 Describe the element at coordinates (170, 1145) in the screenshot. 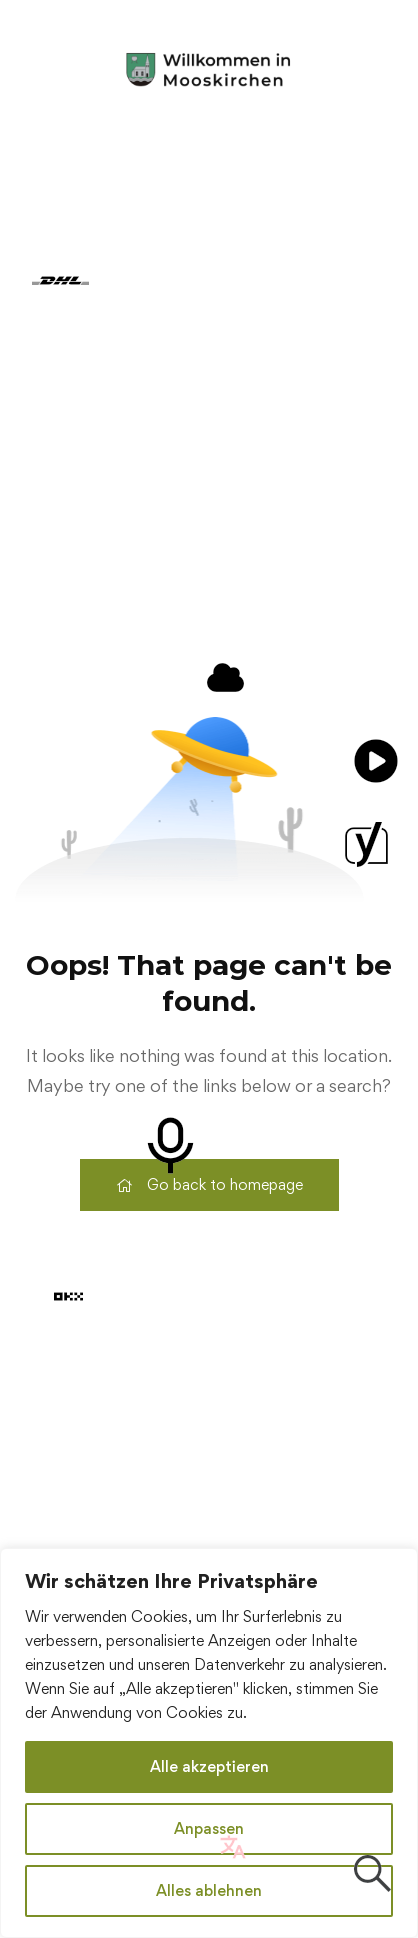

I see `tap to start voice recording` at that location.